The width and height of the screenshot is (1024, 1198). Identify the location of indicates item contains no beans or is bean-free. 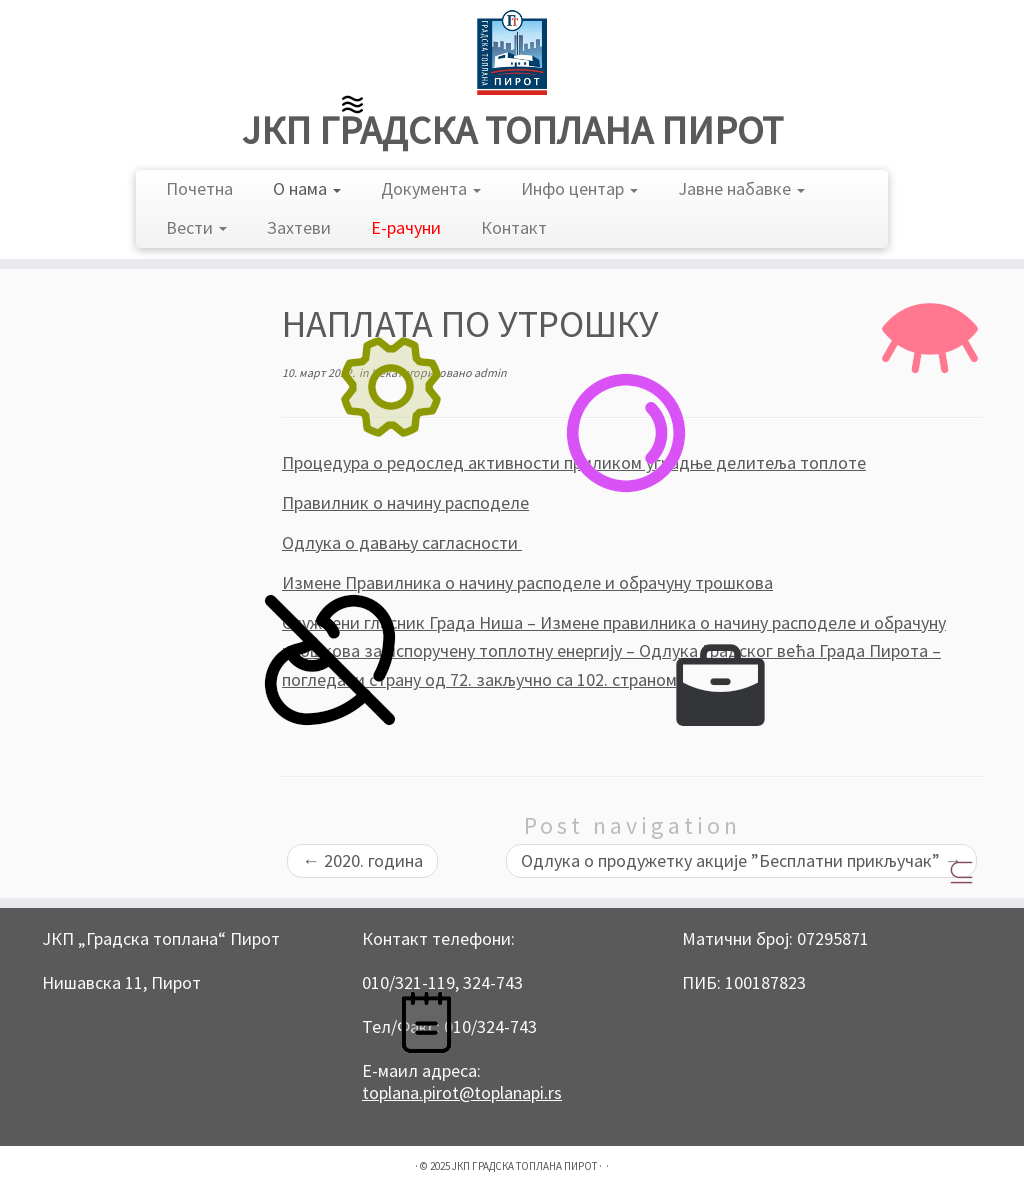
(330, 660).